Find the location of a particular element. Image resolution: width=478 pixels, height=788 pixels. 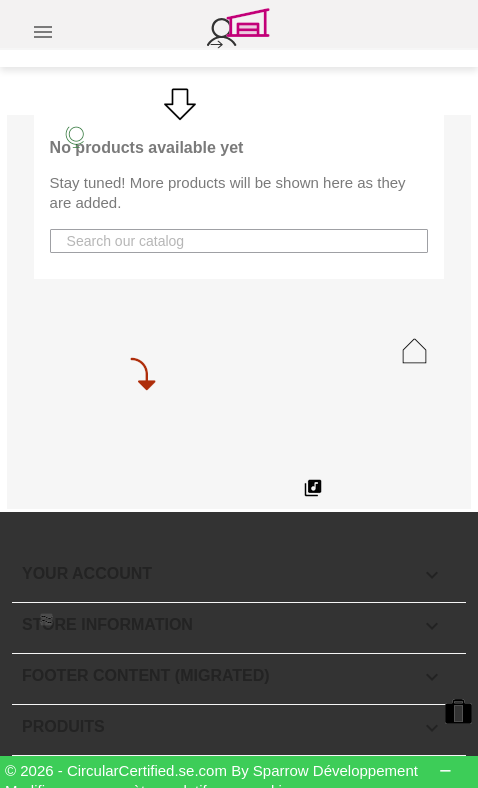

download a file or content is located at coordinates (180, 103).